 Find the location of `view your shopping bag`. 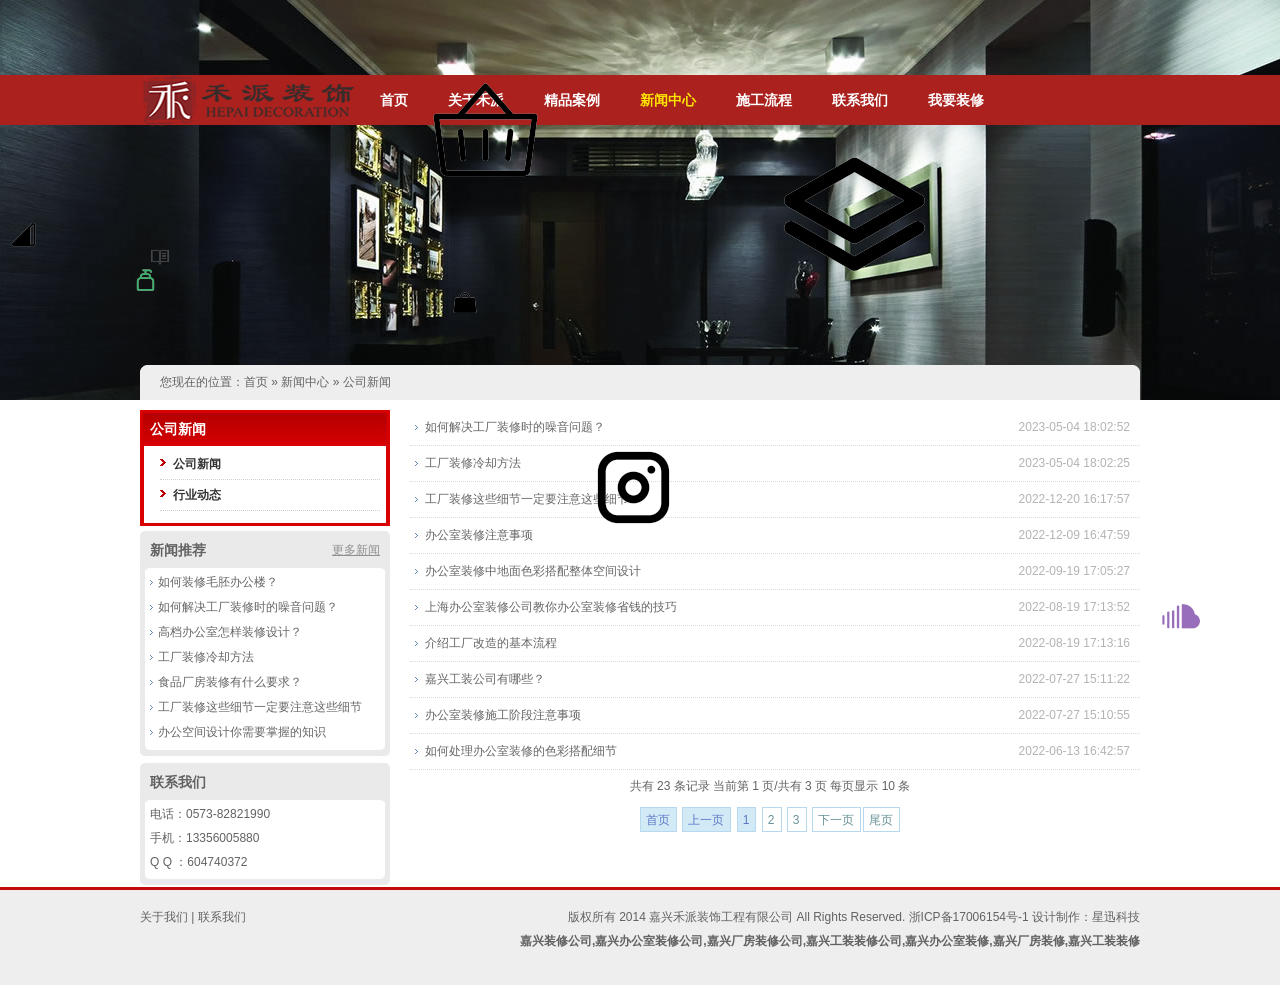

view your shopping bag is located at coordinates (465, 304).